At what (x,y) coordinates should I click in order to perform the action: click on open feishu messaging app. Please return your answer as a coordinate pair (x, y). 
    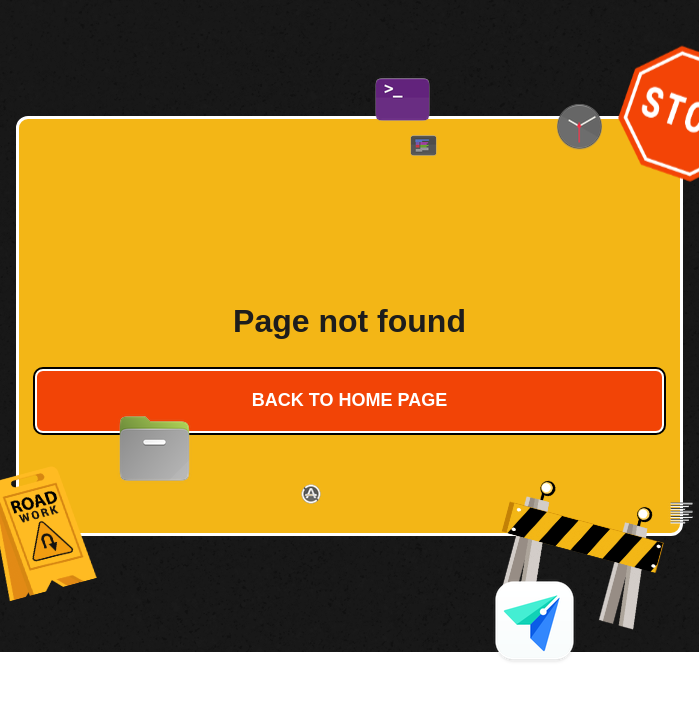
    Looking at the image, I should click on (534, 620).